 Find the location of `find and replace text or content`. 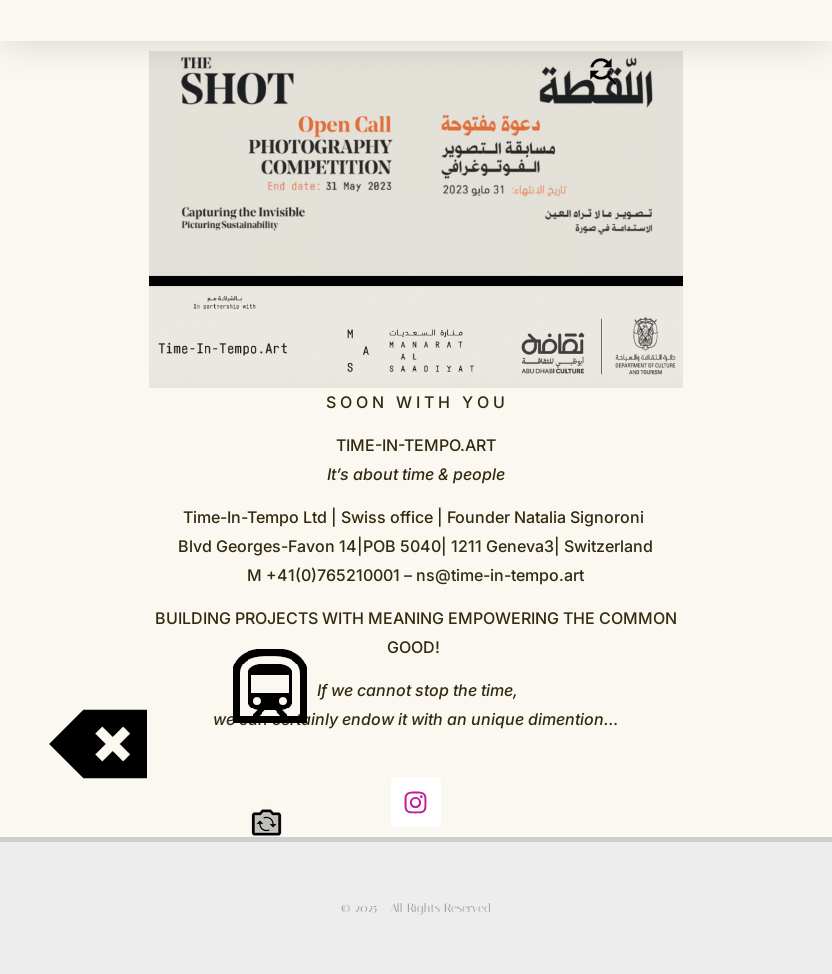

find and replace text or content is located at coordinates (602, 70).